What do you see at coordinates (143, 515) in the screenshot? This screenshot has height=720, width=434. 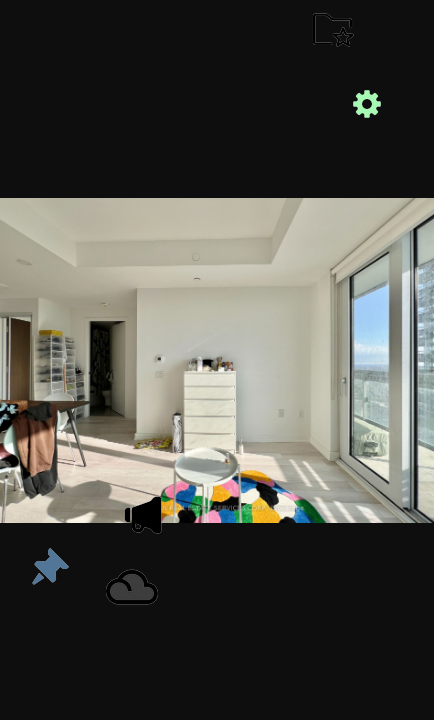 I see `view or access an announcement channel` at bounding box center [143, 515].